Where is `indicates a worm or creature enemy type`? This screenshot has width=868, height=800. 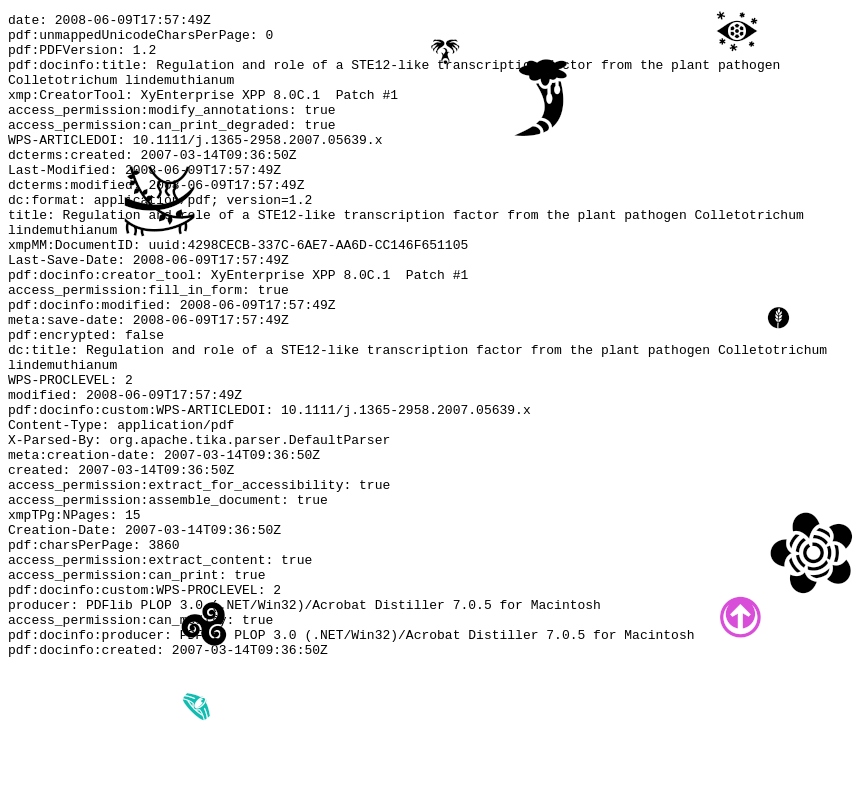 indicates a worm or creature enemy type is located at coordinates (811, 552).